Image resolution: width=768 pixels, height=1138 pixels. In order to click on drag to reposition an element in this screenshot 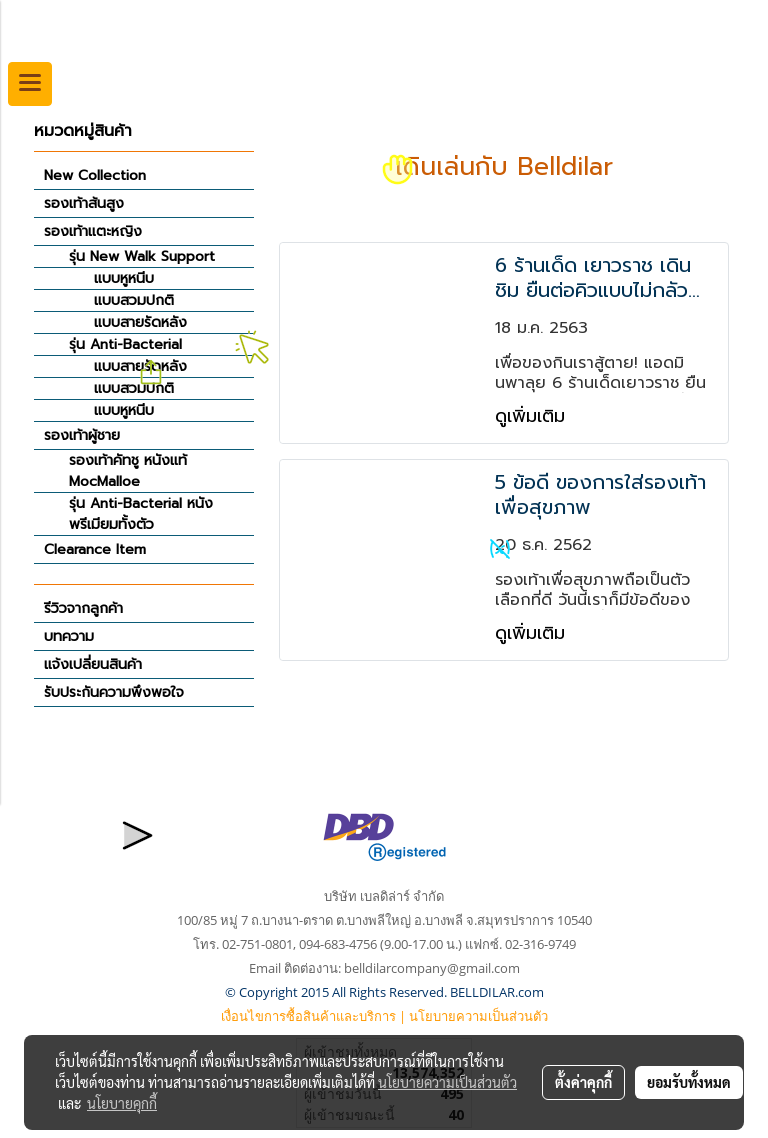, I will do `click(397, 165)`.